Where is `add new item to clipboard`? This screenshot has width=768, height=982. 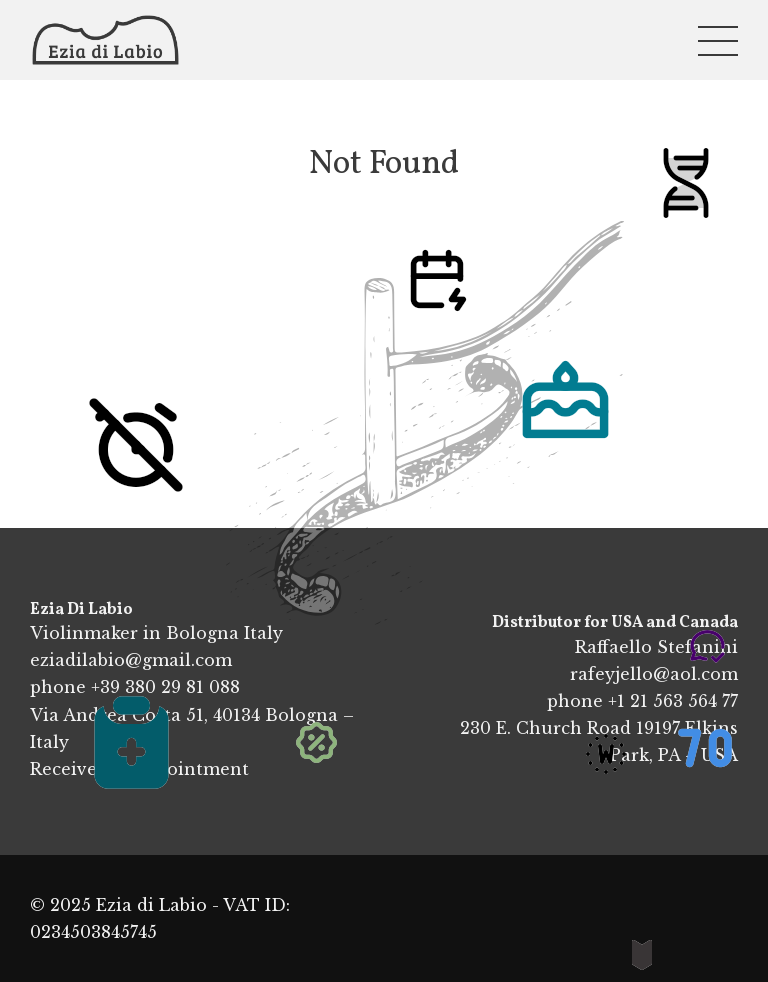
add new item to clipboard is located at coordinates (131, 742).